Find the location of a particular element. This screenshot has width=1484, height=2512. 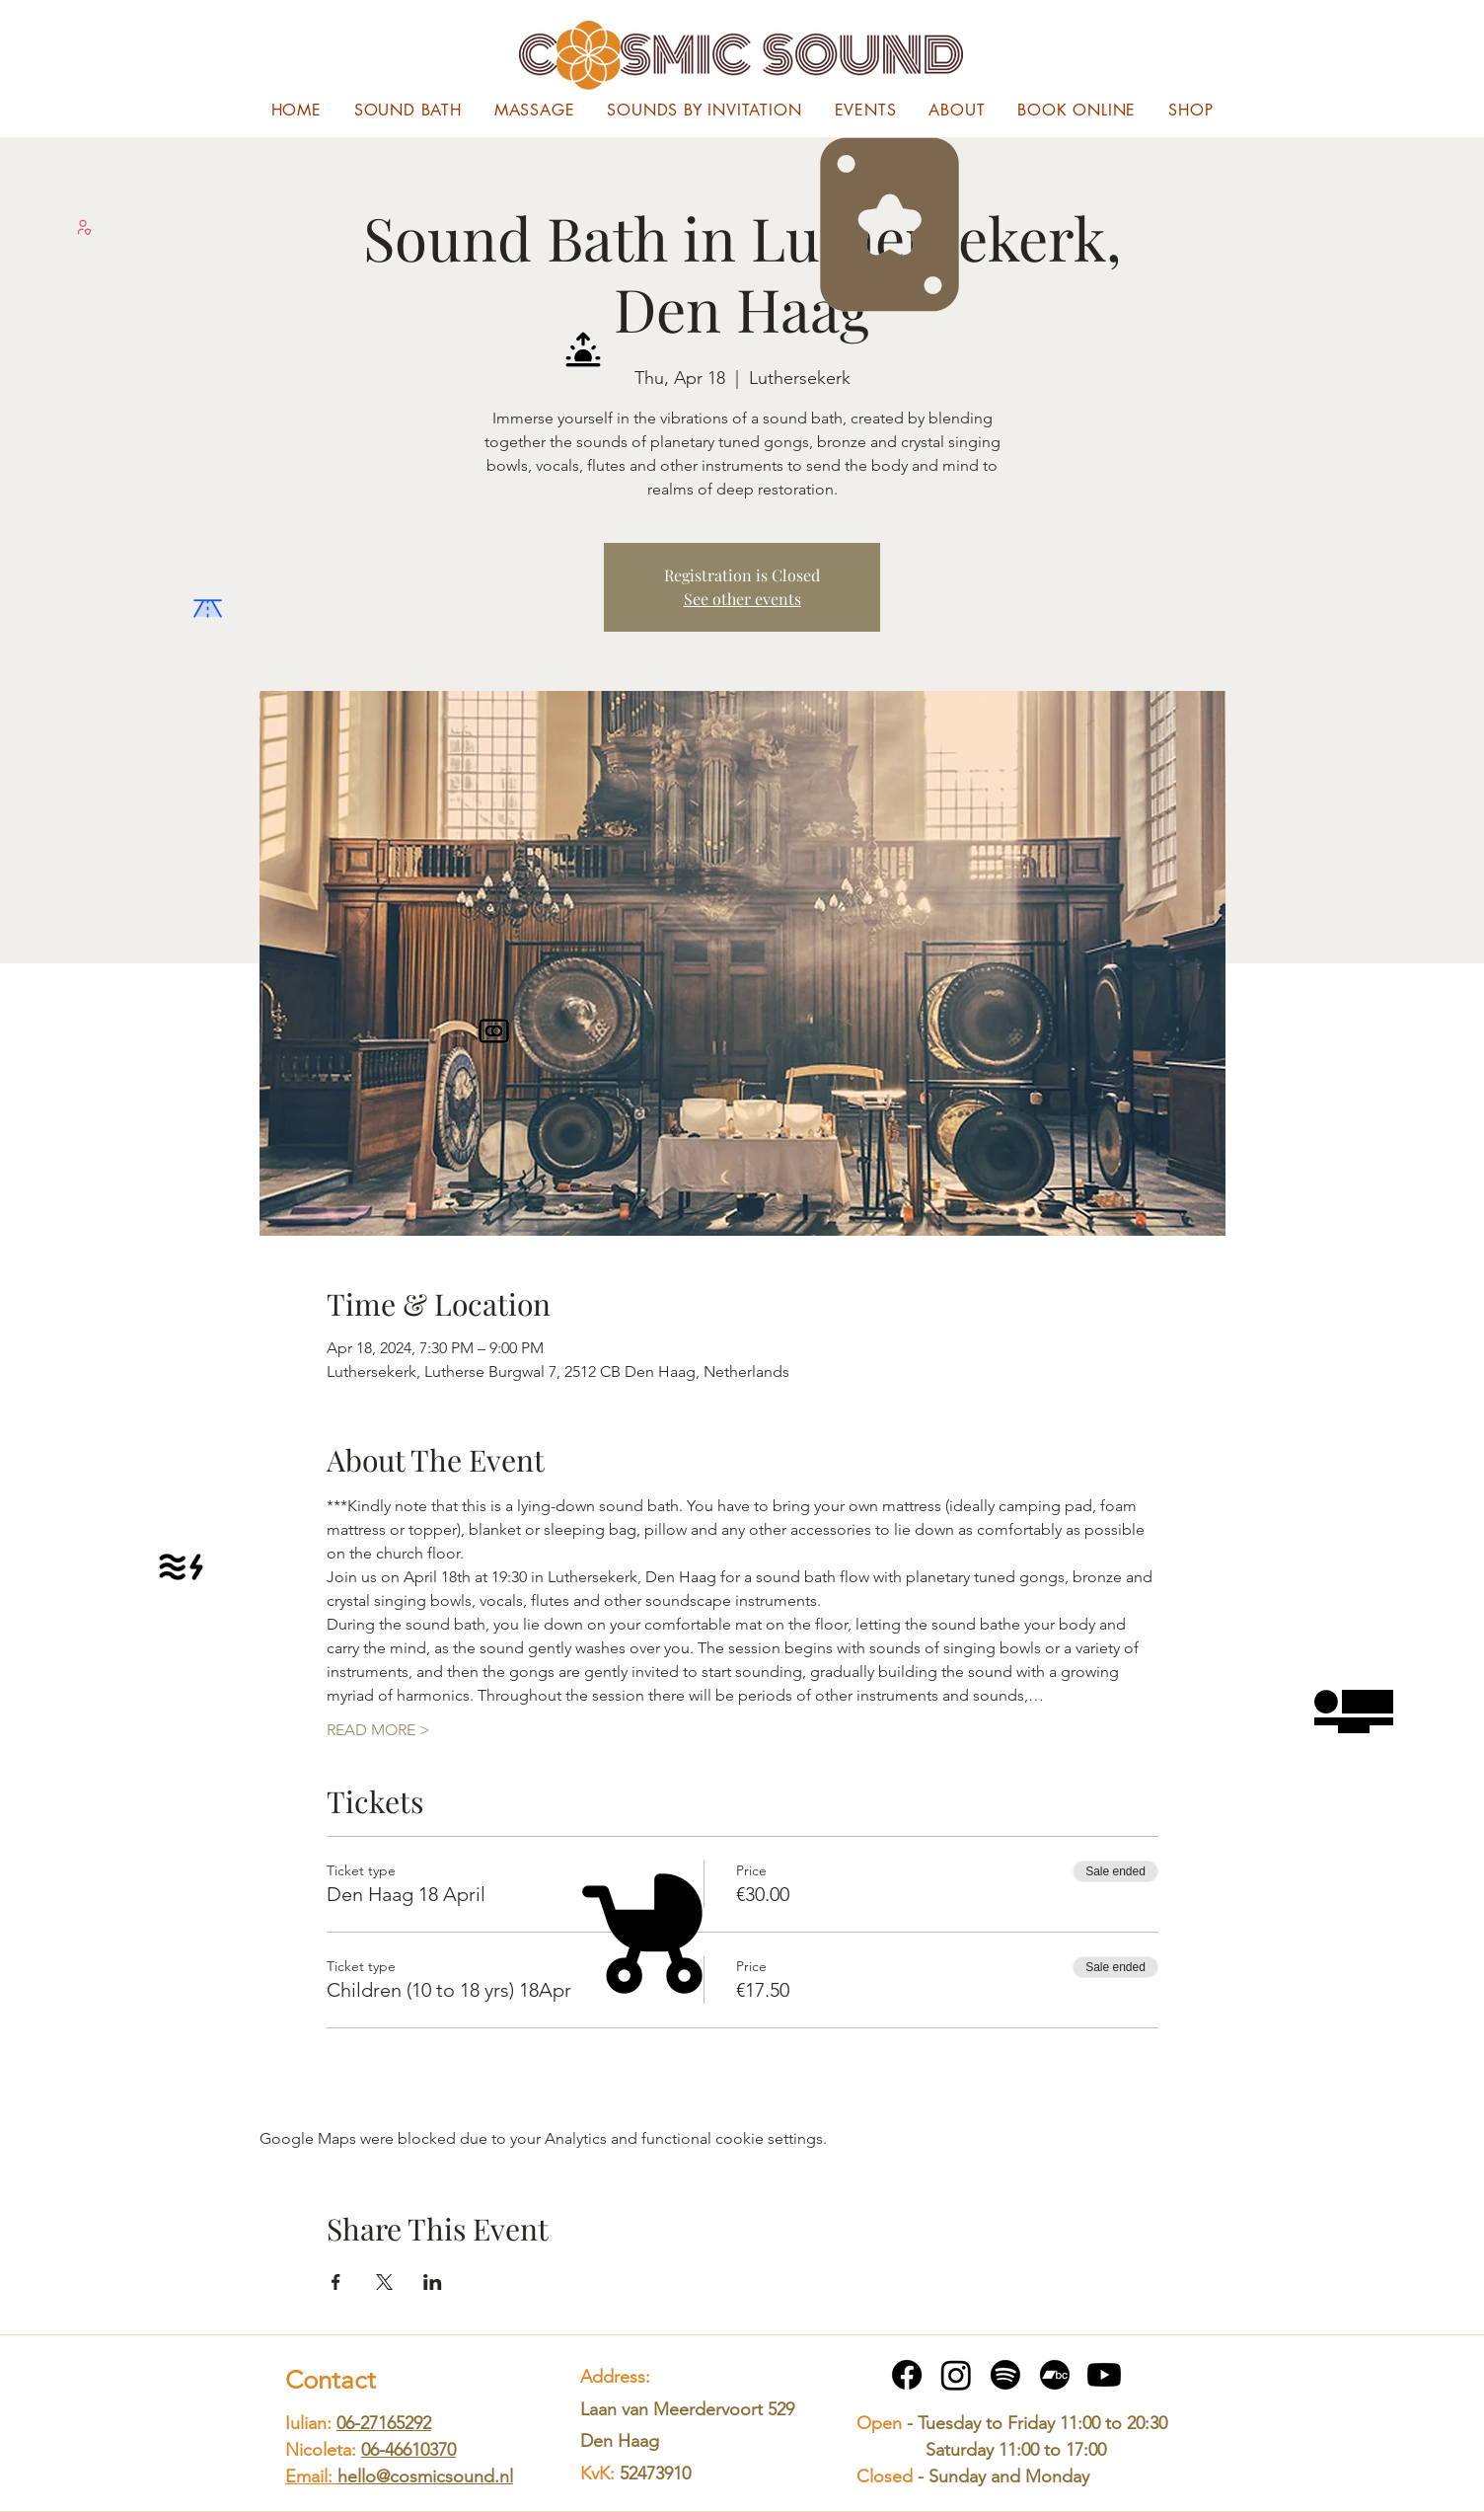

access baby or parenting-related features is located at coordinates (648, 1934).